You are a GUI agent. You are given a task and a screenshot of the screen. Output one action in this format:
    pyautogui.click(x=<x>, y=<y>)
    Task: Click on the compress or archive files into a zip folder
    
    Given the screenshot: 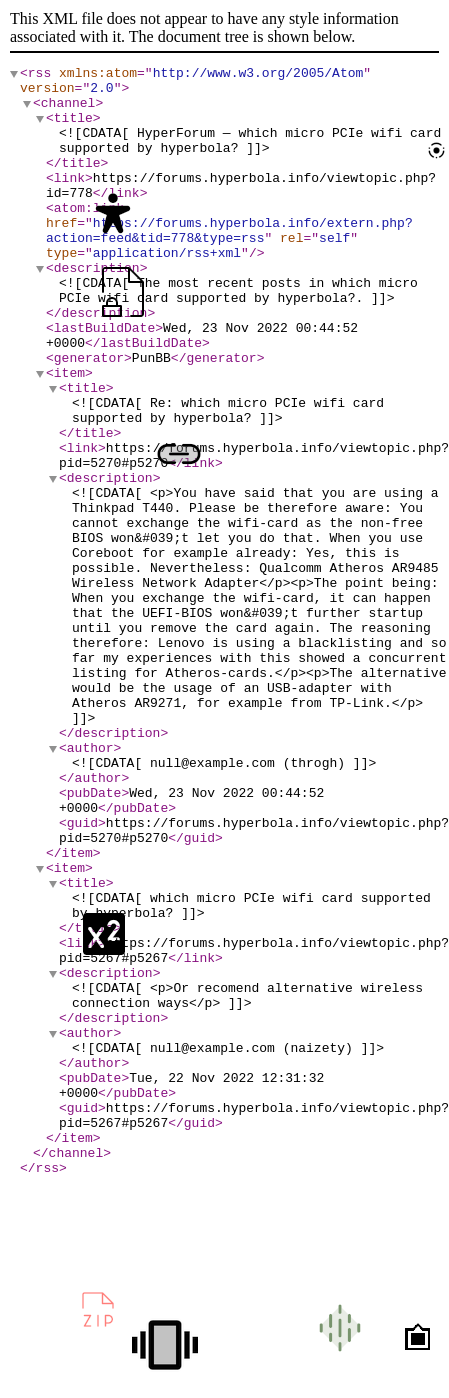 What is the action you would take?
    pyautogui.click(x=98, y=1311)
    